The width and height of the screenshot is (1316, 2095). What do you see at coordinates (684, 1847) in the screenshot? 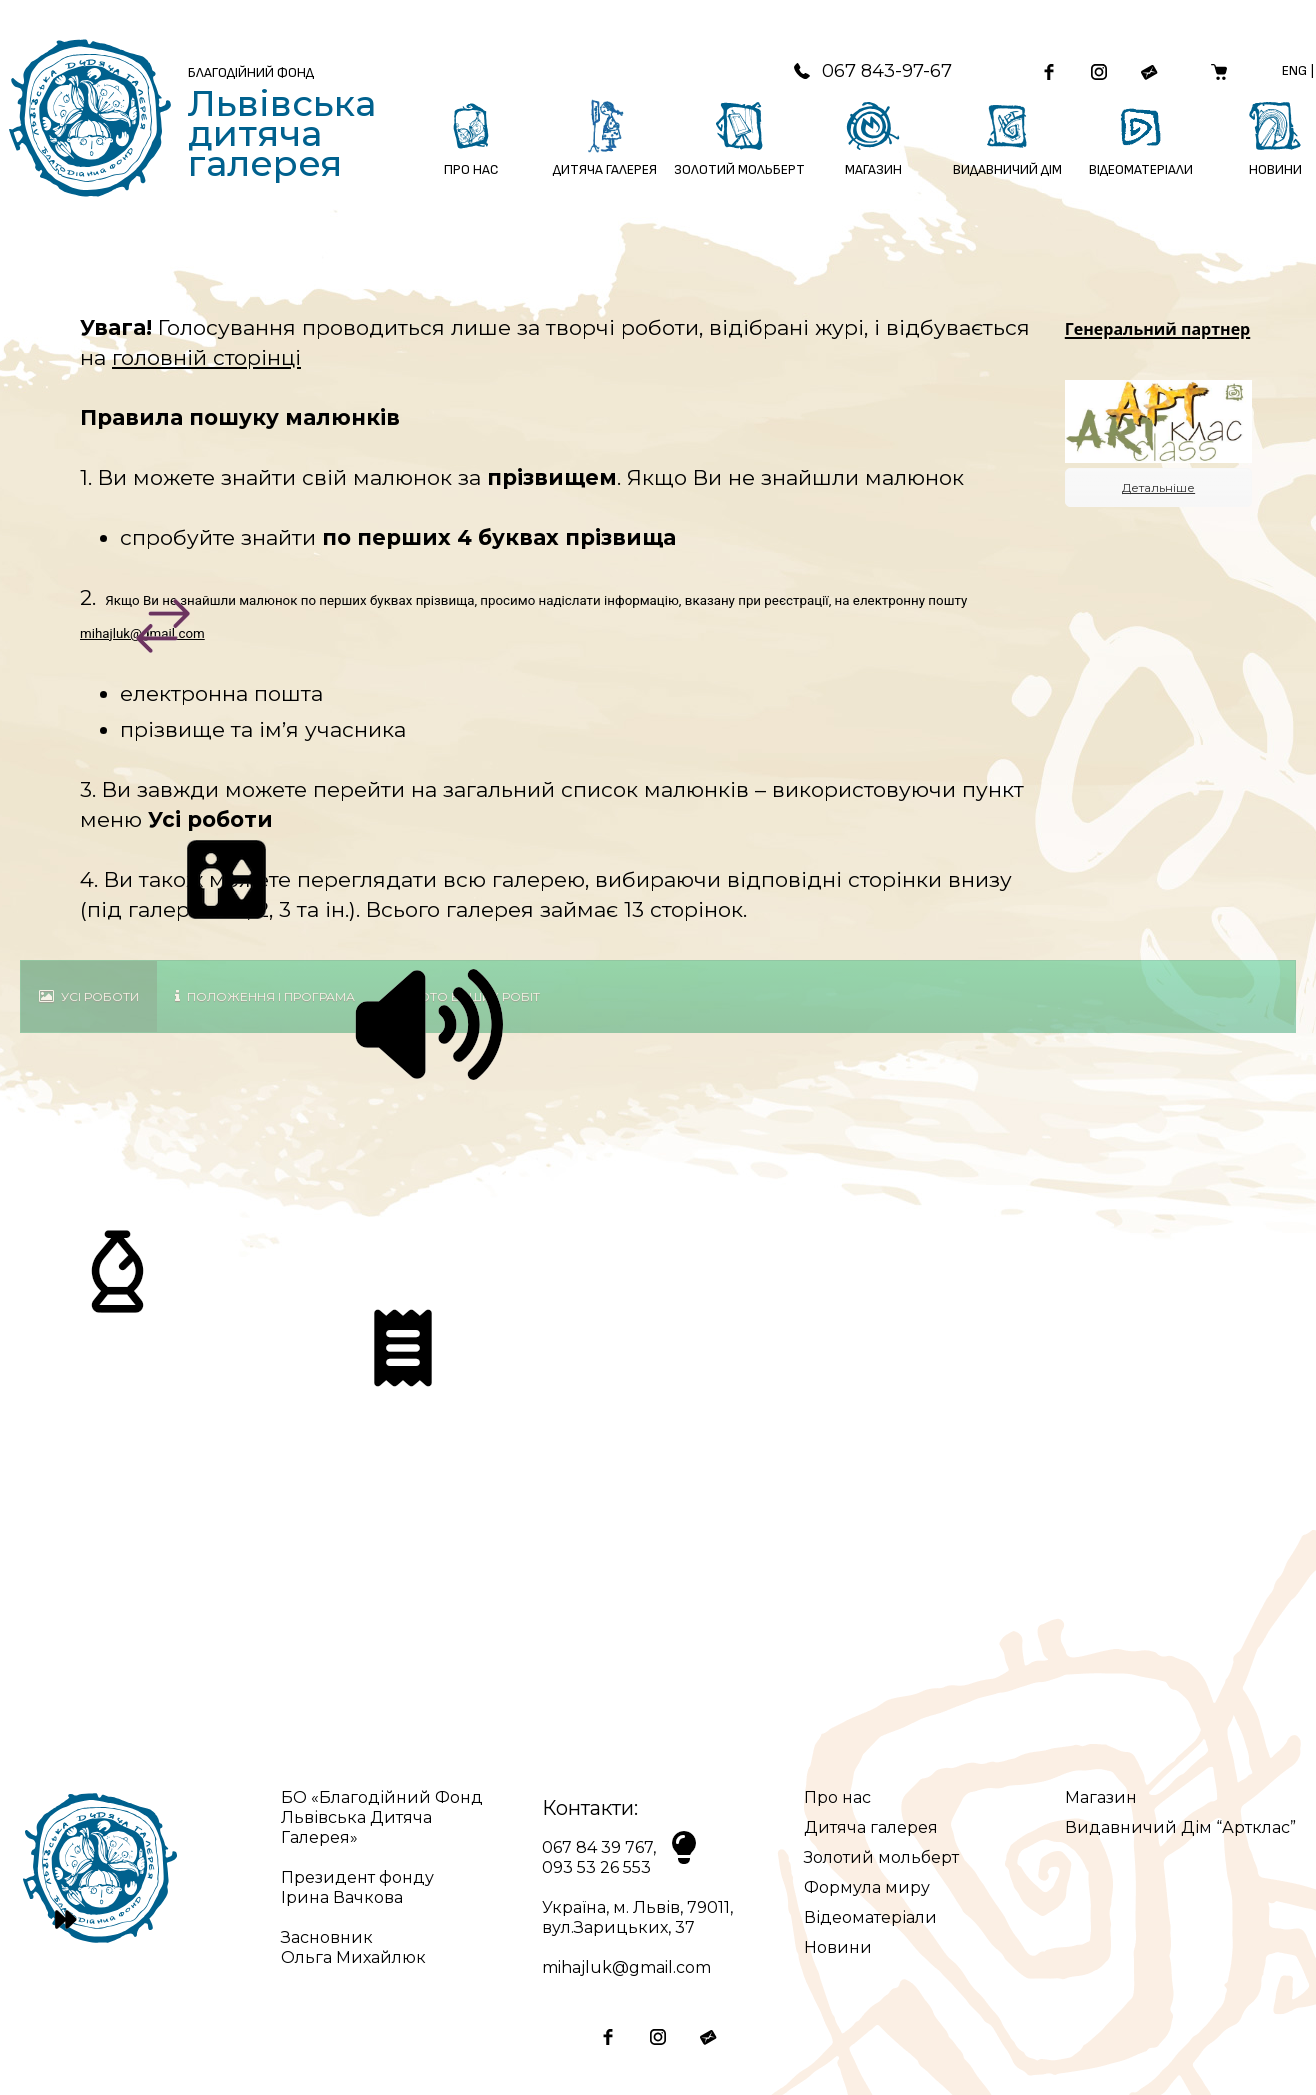
I see `access tips or helpful suggestions` at bounding box center [684, 1847].